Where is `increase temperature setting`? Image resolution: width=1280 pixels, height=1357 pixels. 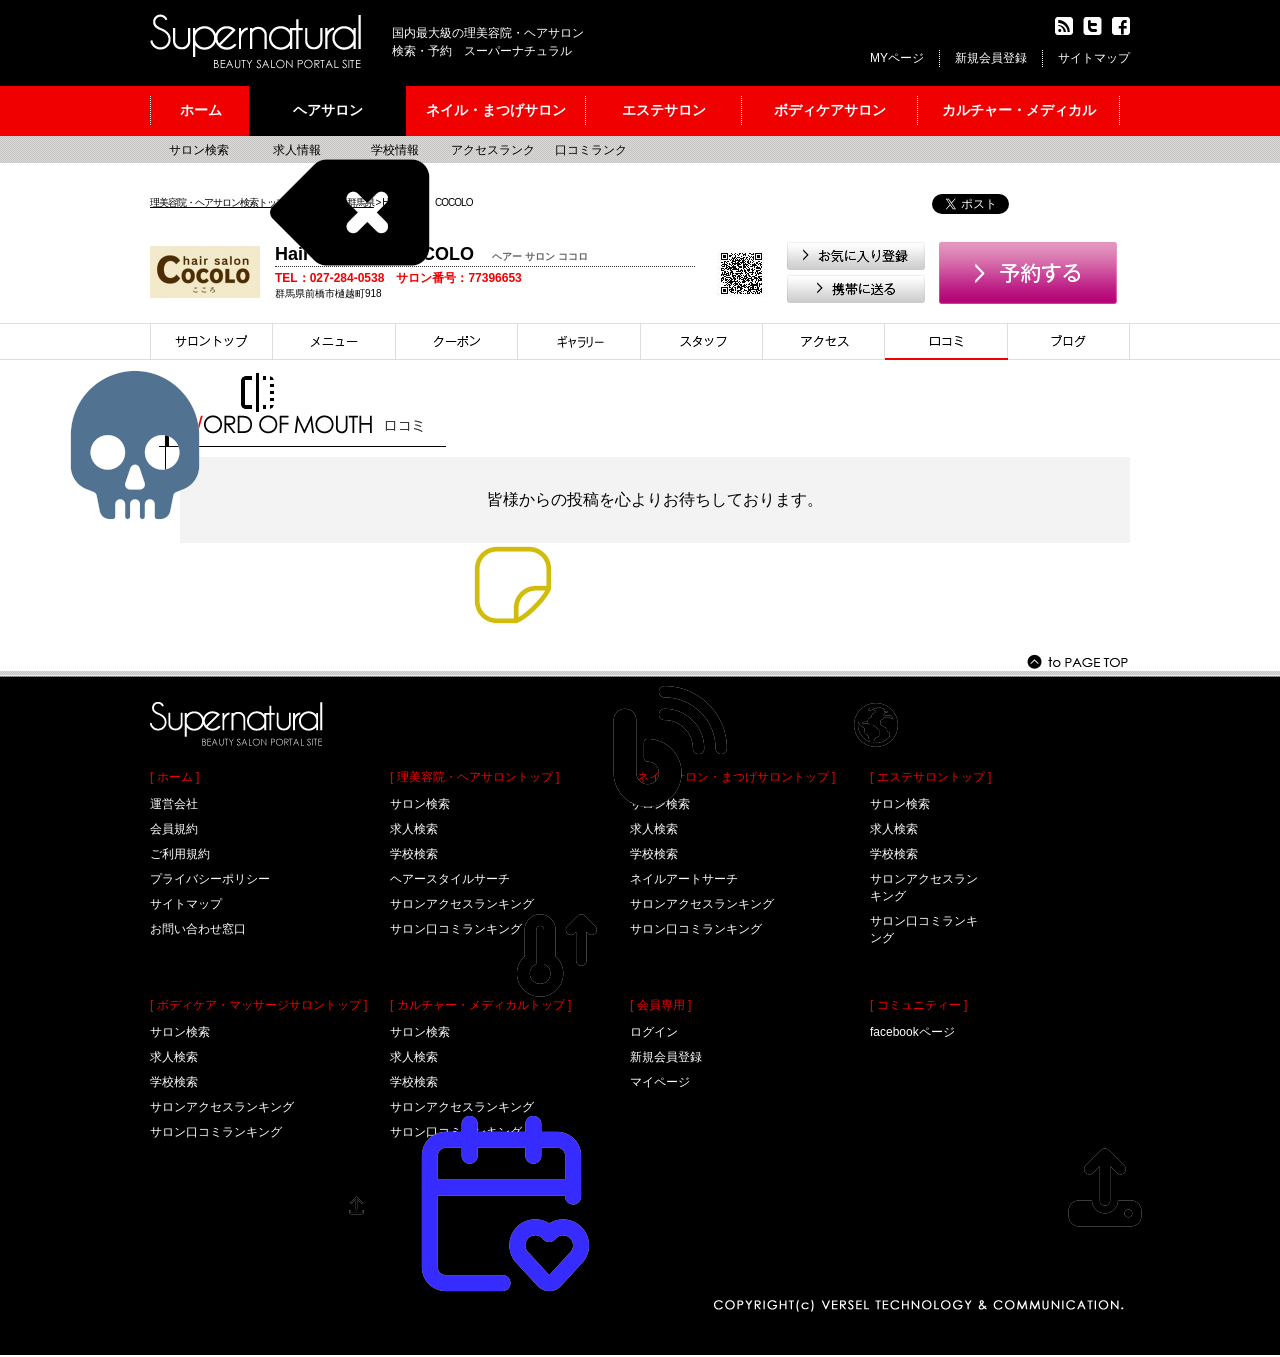
increase temperature setting is located at coordinates (555, 955).